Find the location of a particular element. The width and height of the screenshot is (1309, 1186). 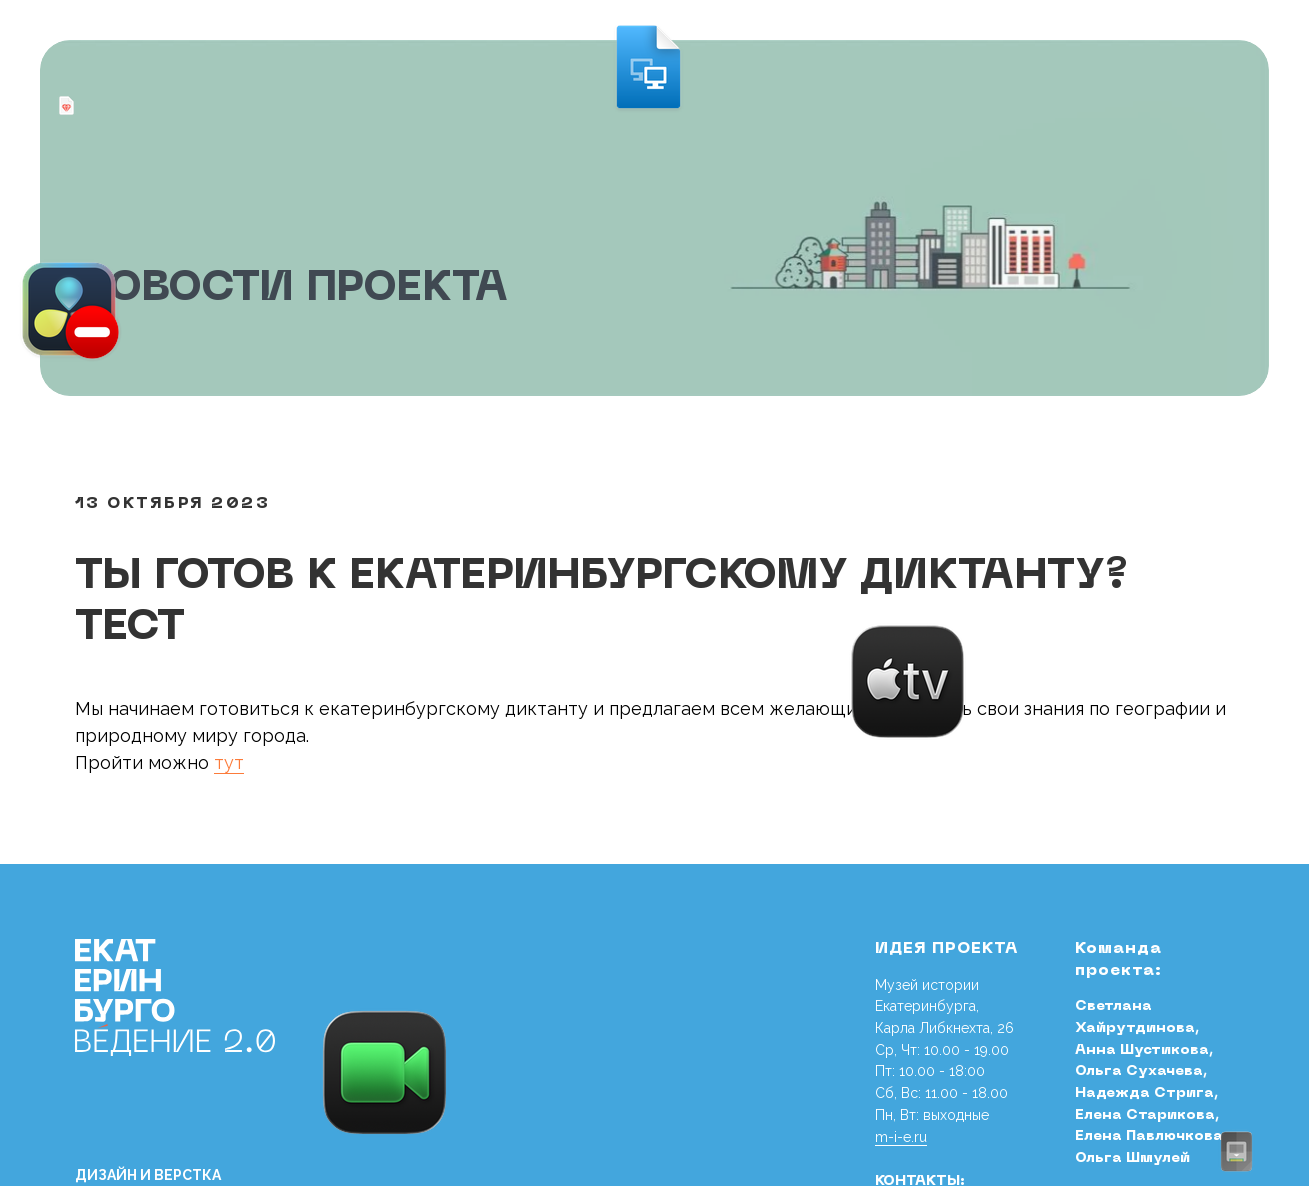

open a remote desktop connection file is located at coordinates (648, 68).